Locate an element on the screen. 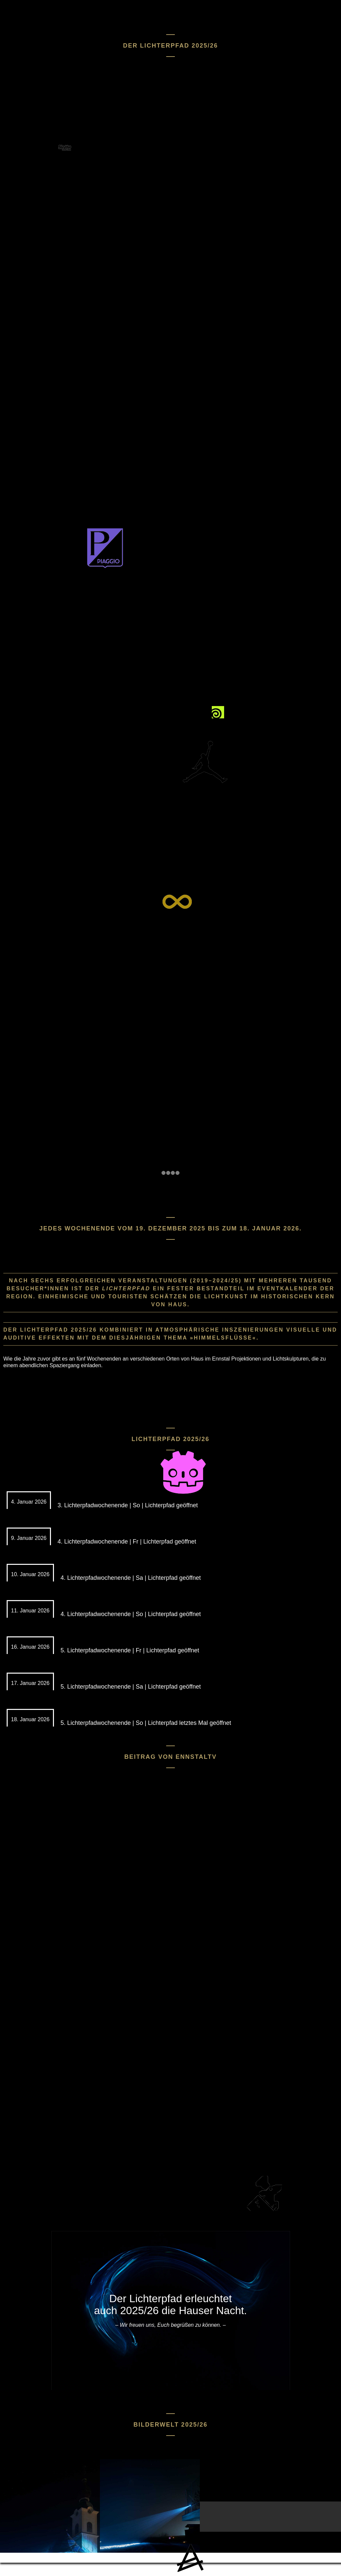 This screenshot has width=341, height=2576. open the Netto Marken-Discount app is located at coordinates (65, 147).